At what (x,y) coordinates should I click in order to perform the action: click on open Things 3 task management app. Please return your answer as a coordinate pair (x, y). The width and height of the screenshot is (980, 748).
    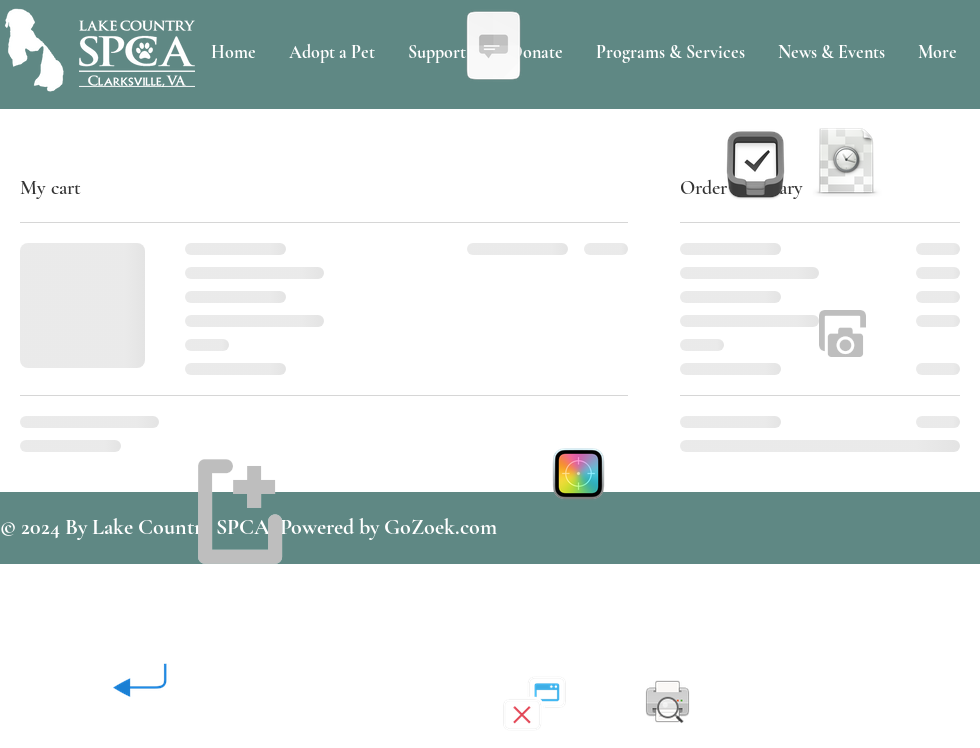
    Looking at the image, I should click on (755, 164).